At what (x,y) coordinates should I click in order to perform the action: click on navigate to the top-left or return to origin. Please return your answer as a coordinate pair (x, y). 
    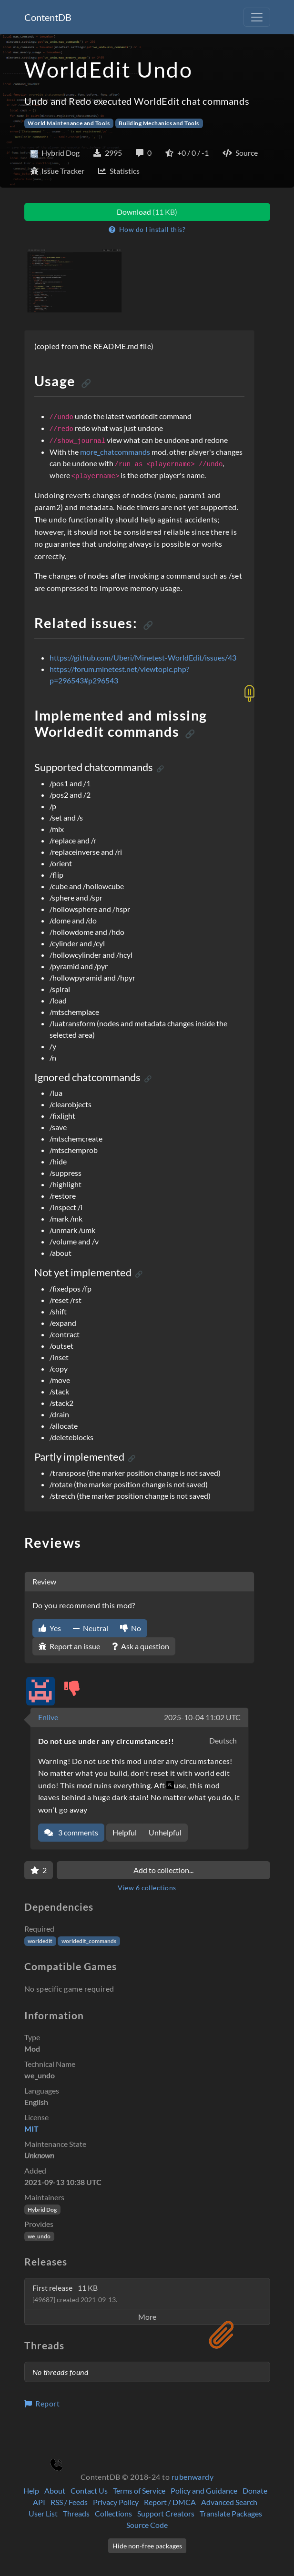
    Looking at the image, I should click on (170, 1785).